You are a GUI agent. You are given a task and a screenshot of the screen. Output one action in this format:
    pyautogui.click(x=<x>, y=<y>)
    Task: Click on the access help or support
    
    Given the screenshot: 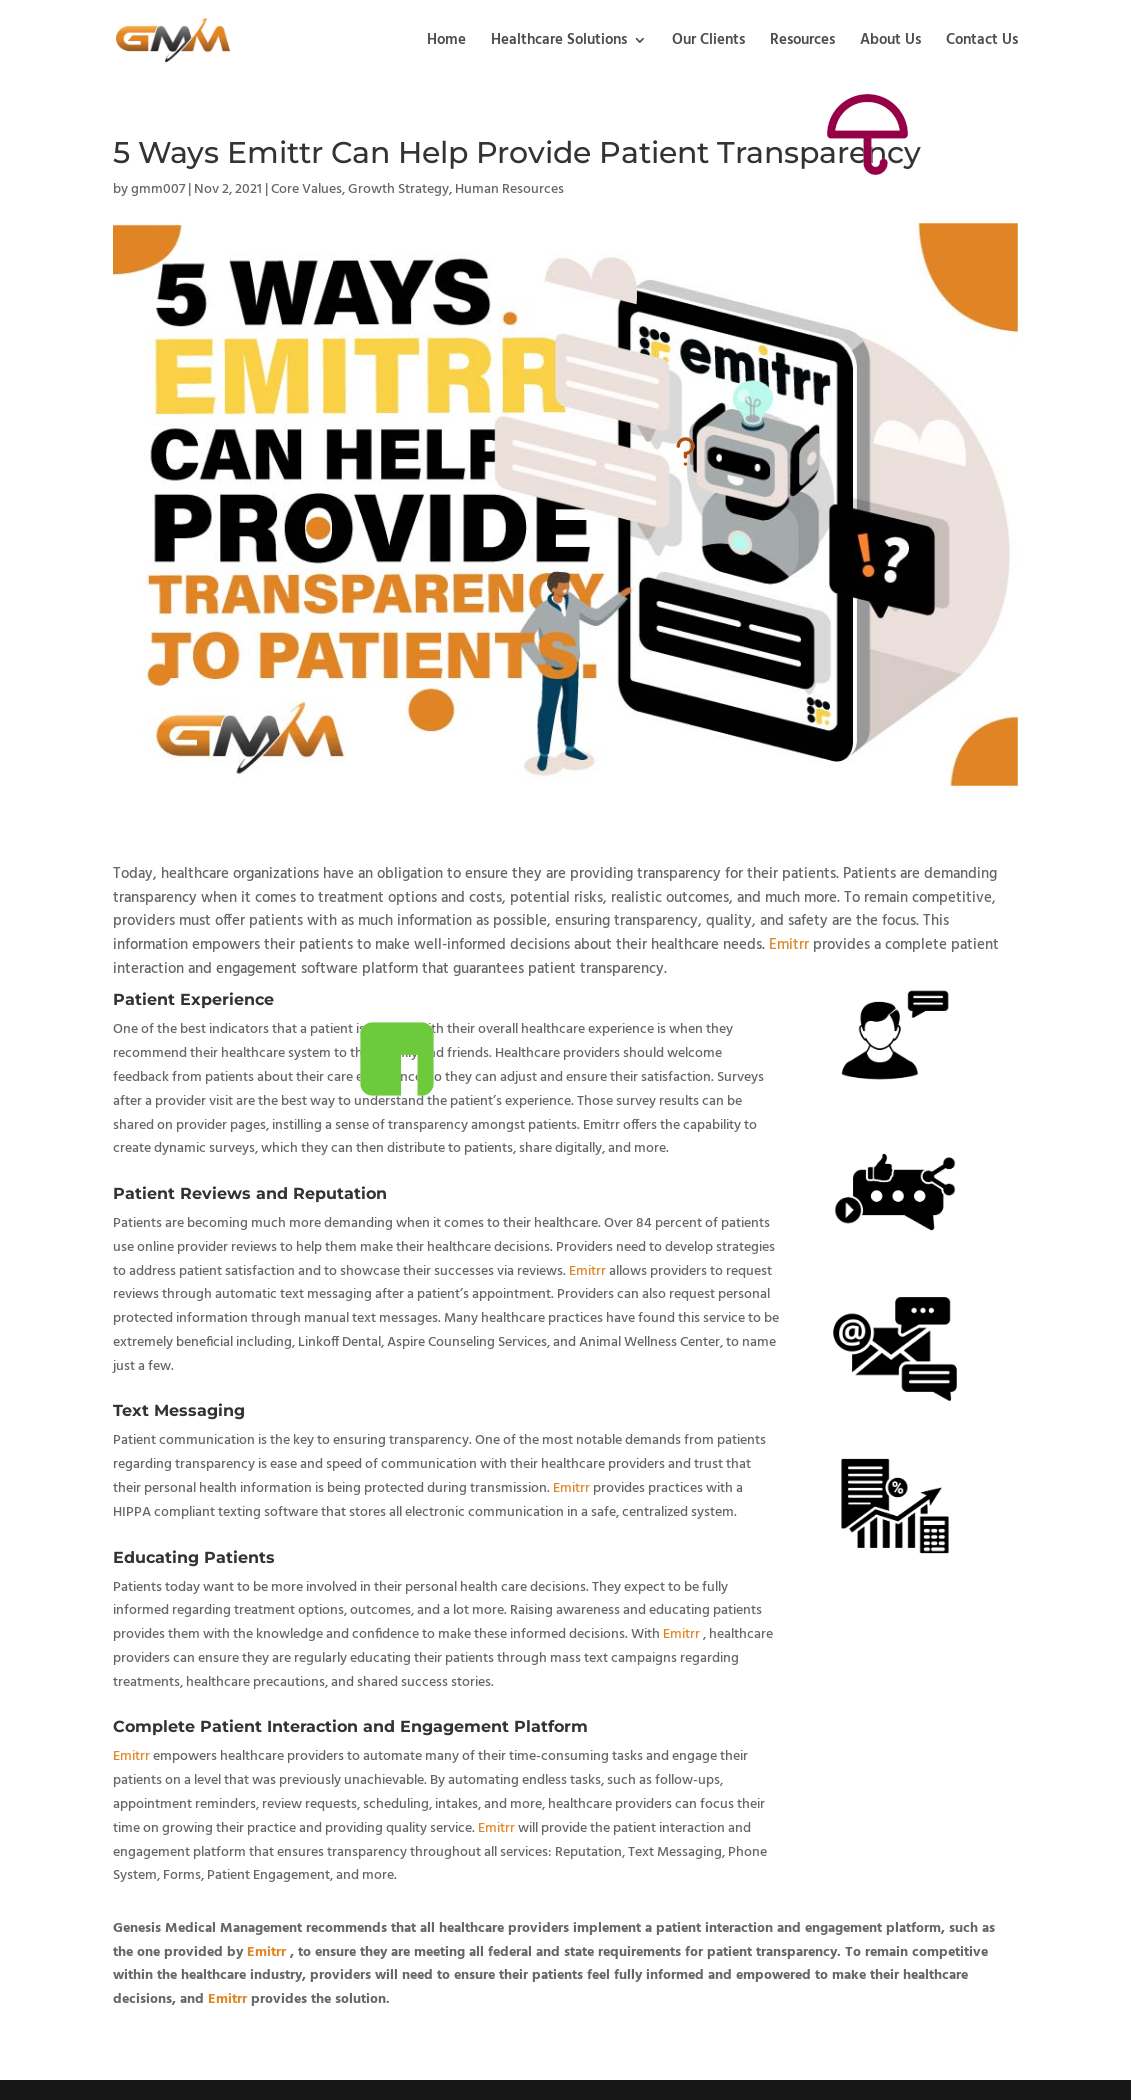 What is the action you would take?
    pyautogui.click(x=685, y=451)
    